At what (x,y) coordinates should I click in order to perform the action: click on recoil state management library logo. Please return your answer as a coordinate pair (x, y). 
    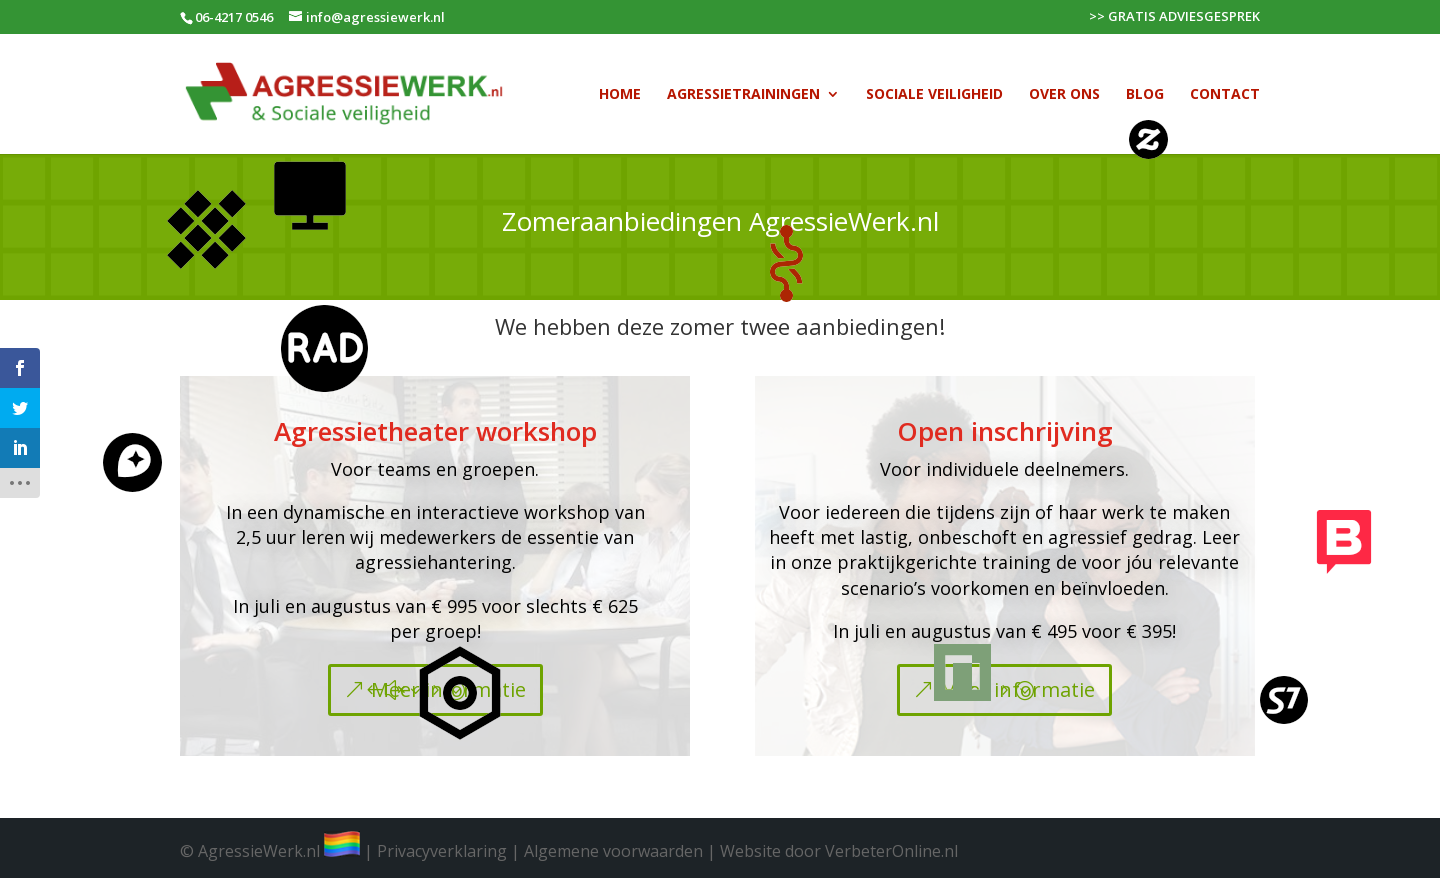
    Looking at the image, I should click on (786, 263).